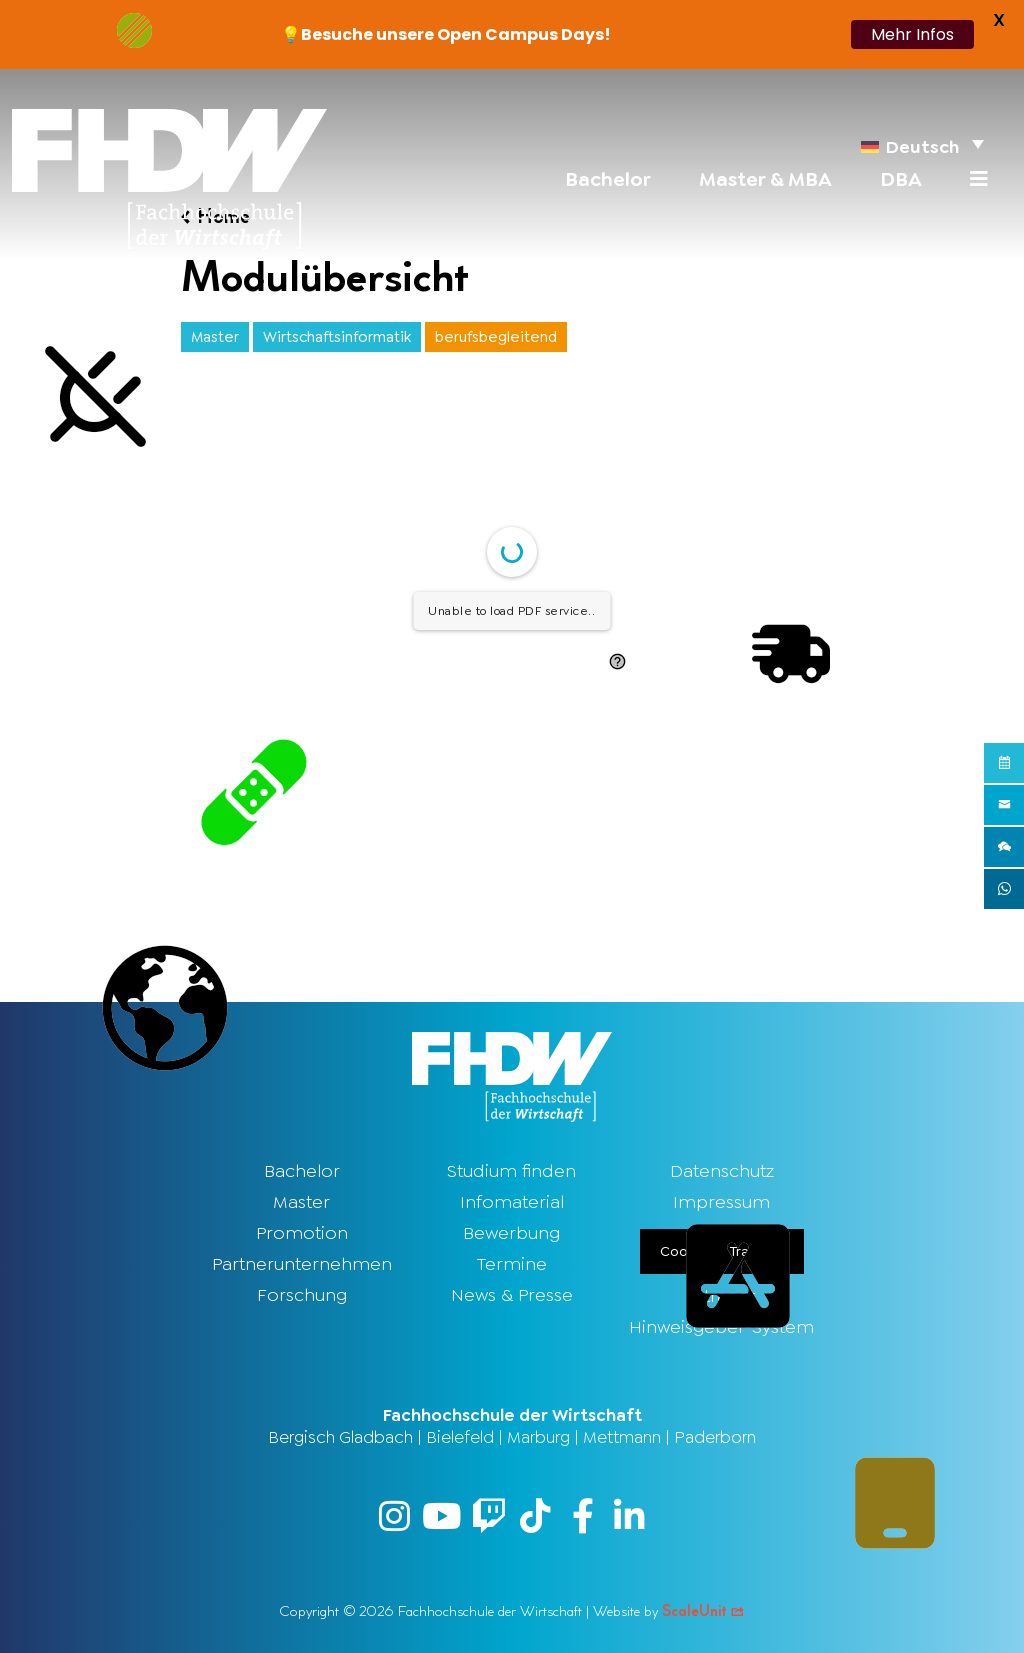 The image size is (1024, 1653). I want to click on indicates an android tablet device, so click(895, 1503).